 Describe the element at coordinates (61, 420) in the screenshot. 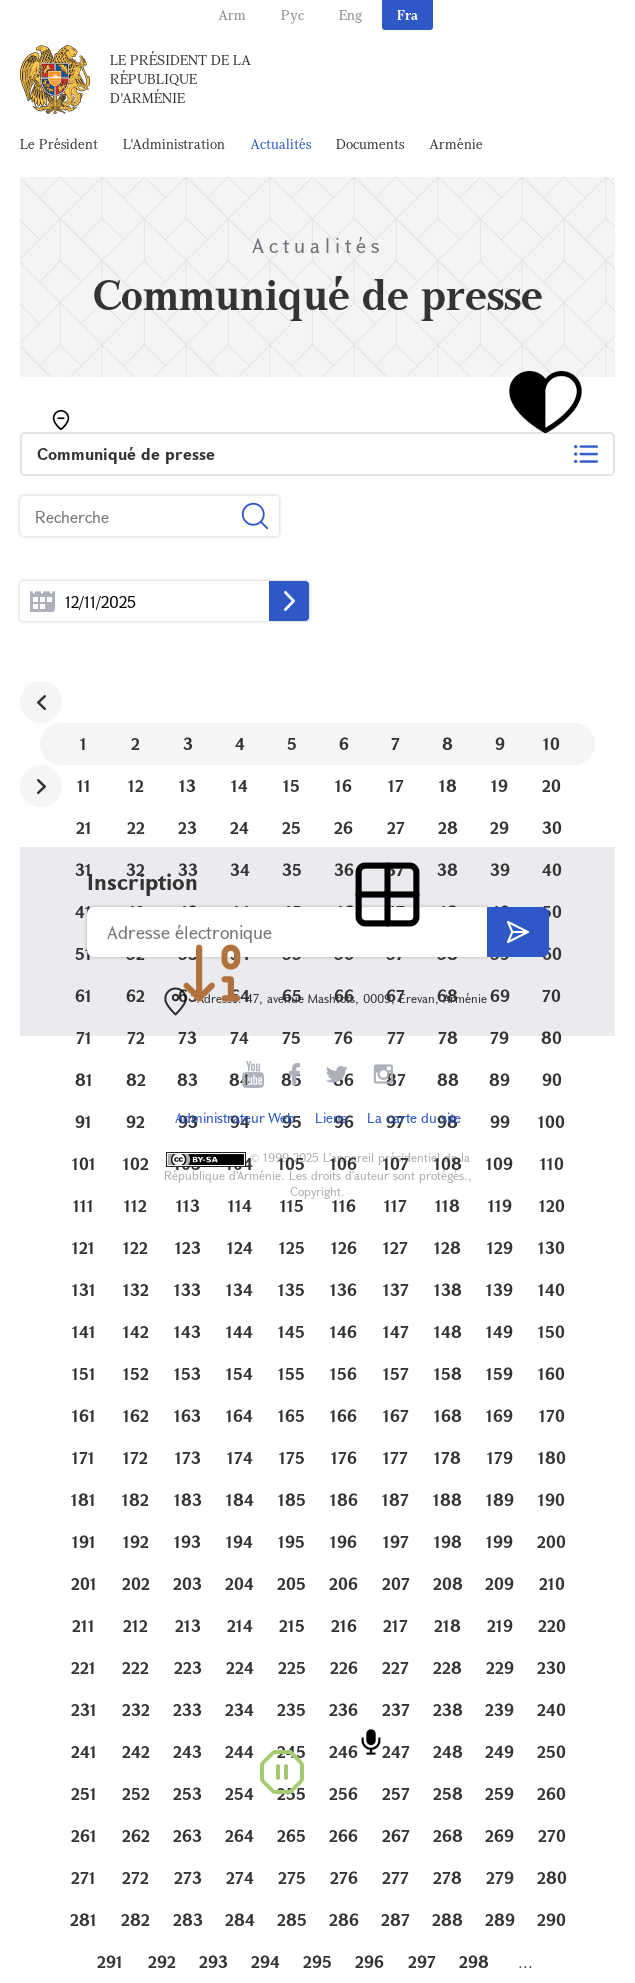

I see `remove a saved location` at that location.